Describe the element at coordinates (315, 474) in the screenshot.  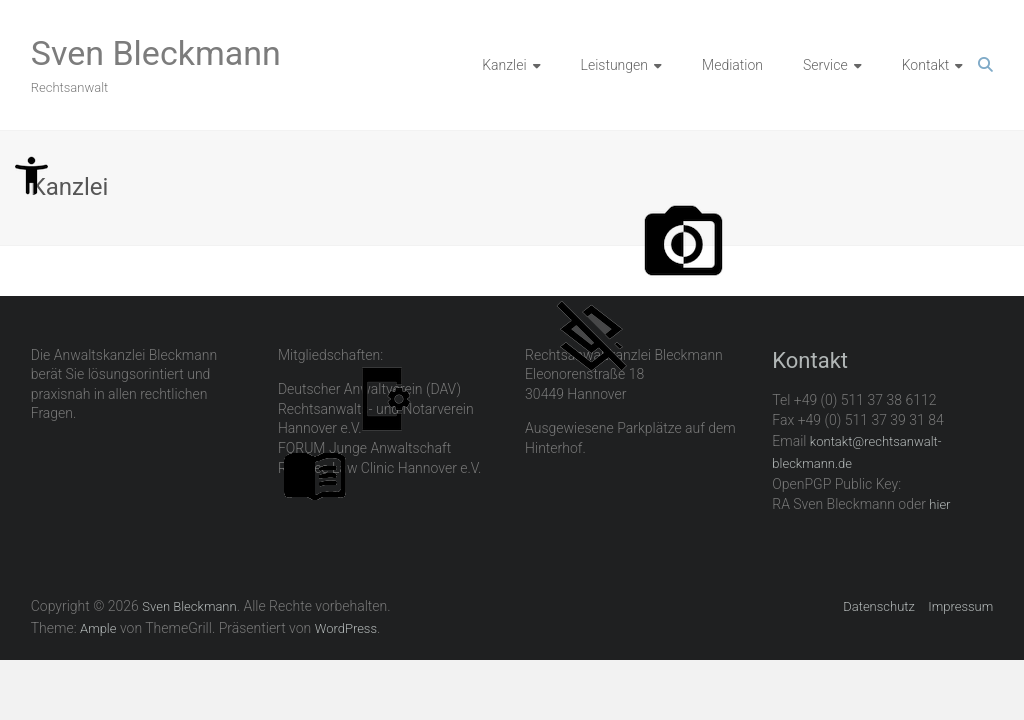
I see `open menu or documentation` at that location.